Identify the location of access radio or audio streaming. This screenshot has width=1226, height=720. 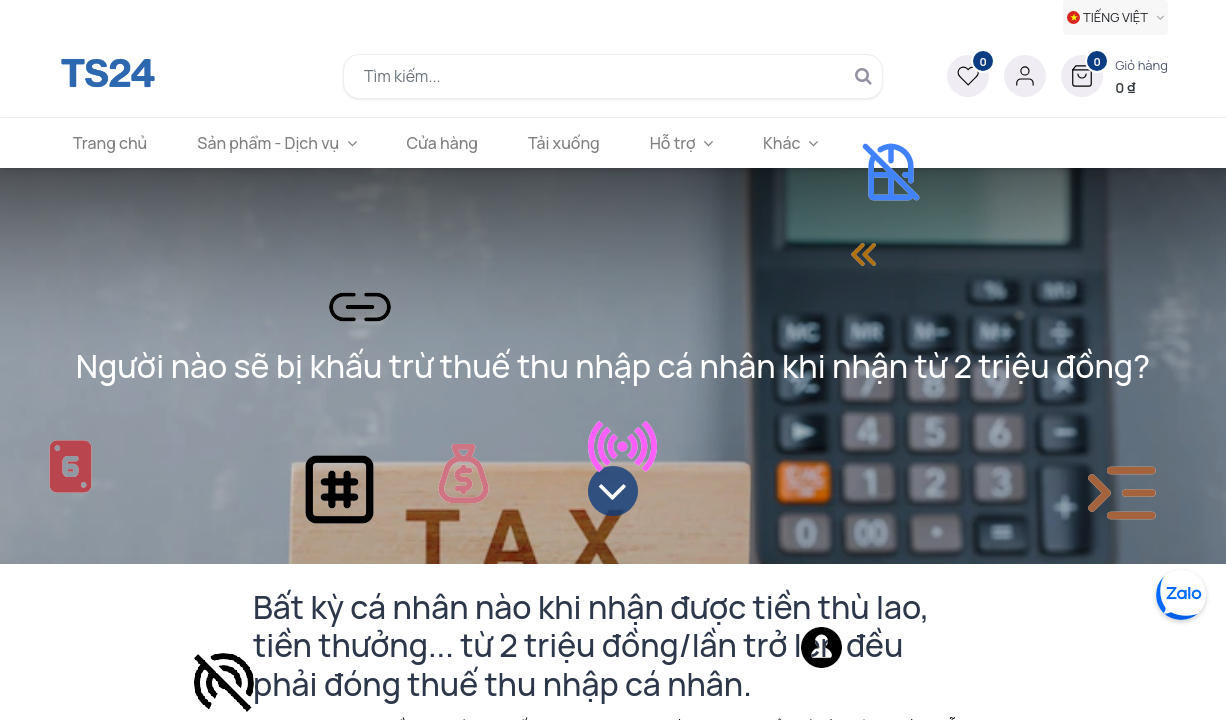
(622, 446).